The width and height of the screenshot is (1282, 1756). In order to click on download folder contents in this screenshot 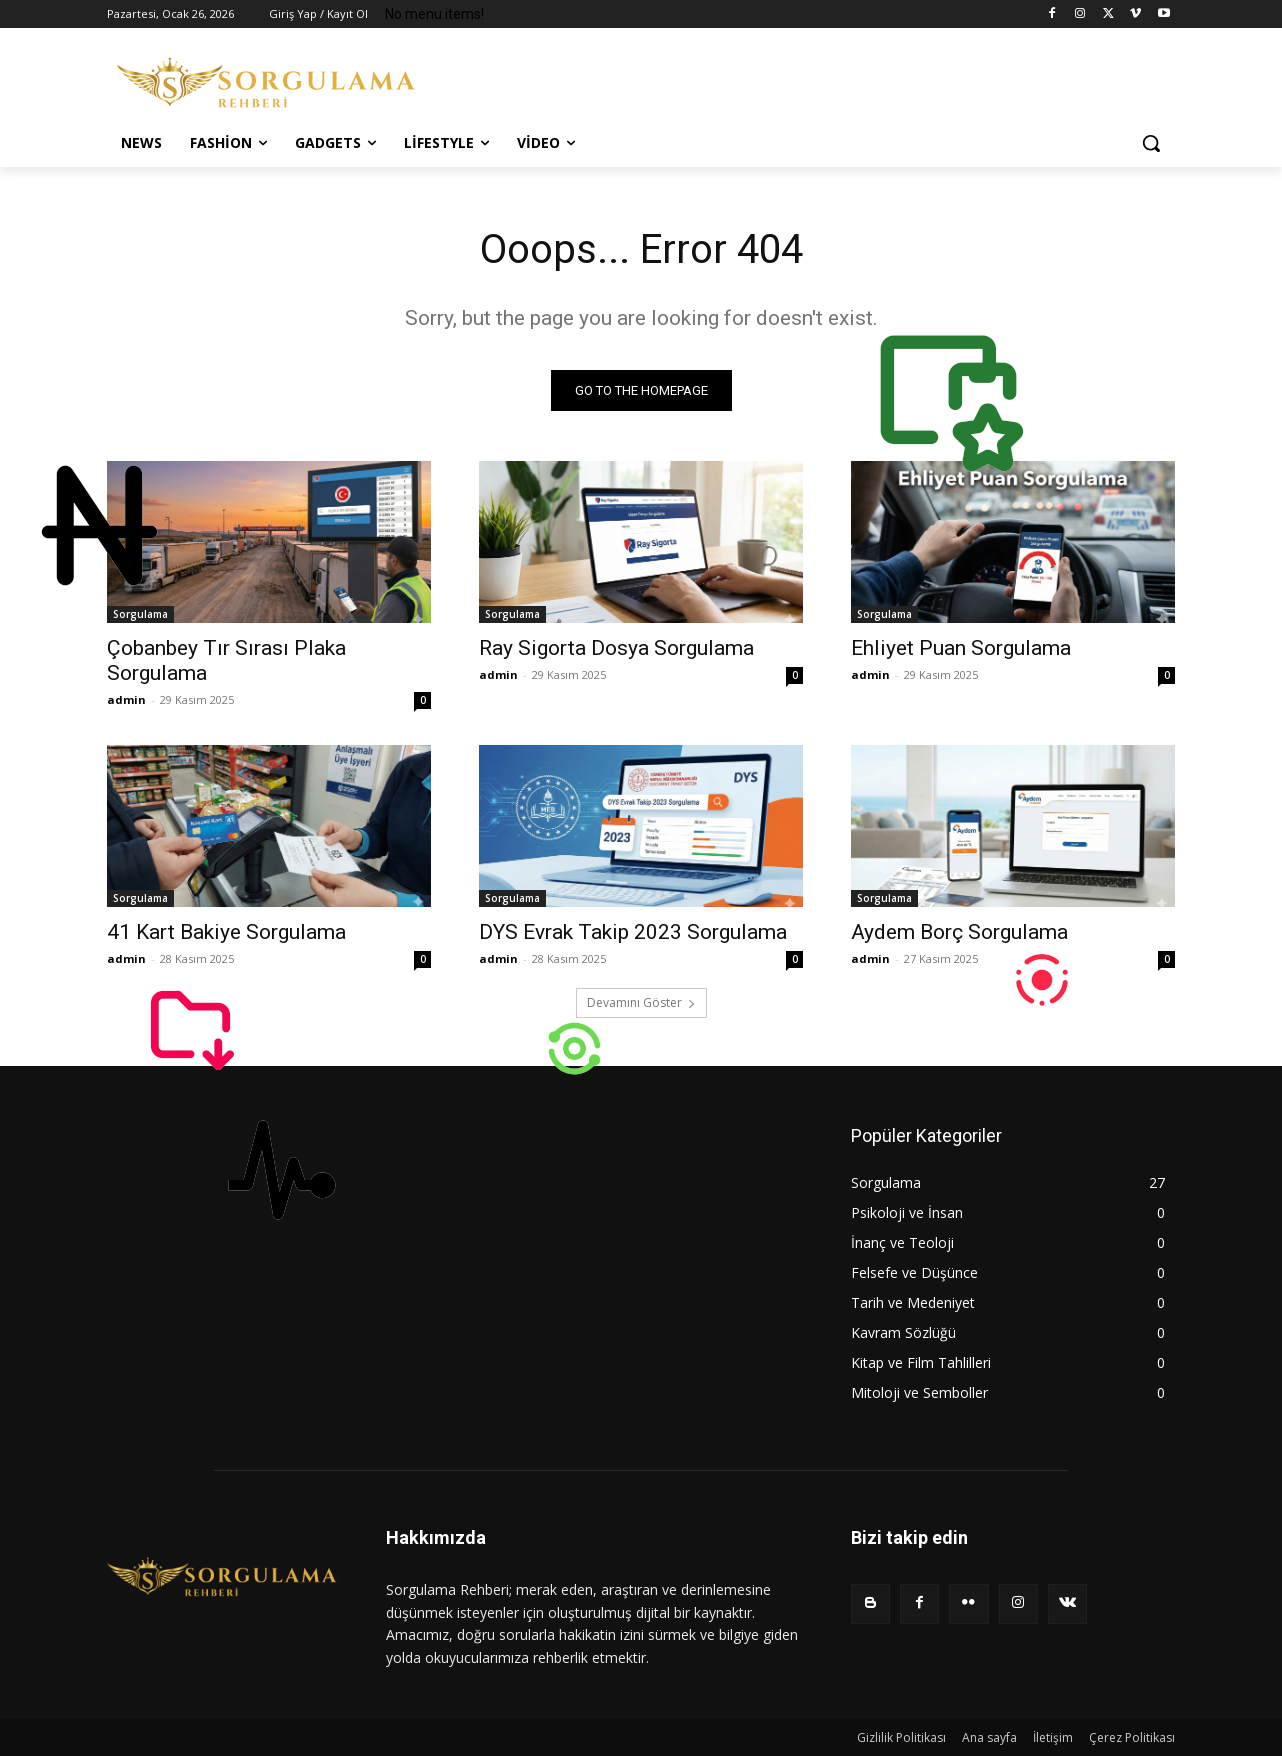, I will do `click(190, 1026)`.